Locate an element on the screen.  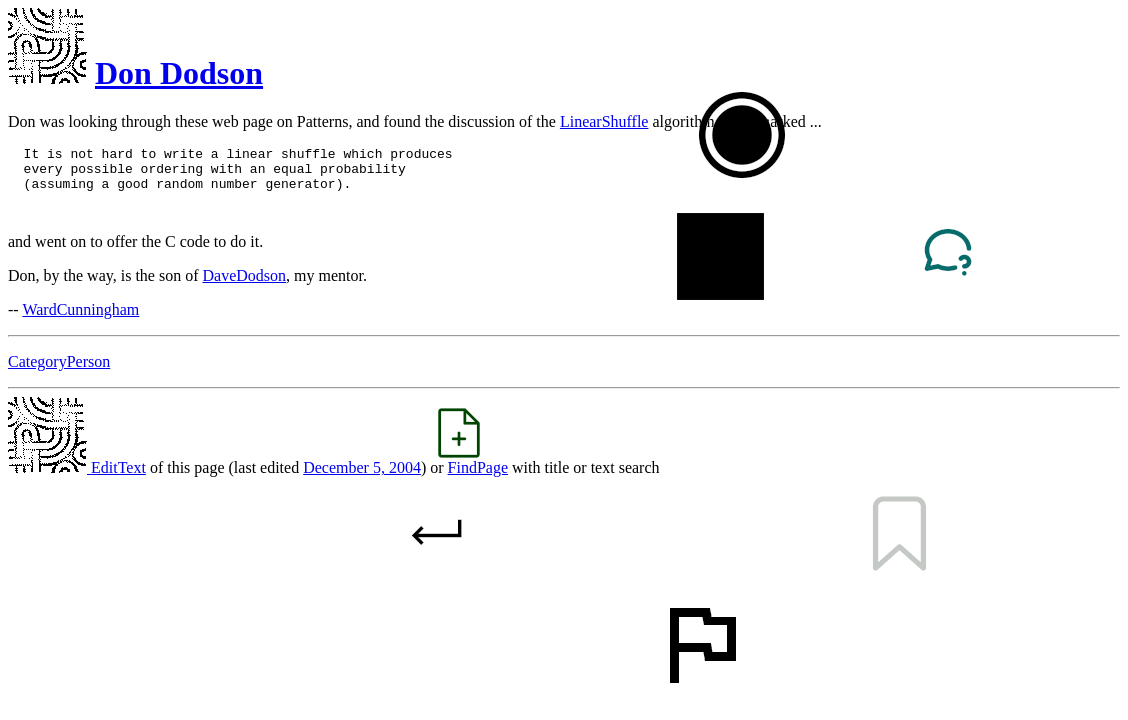
create a new file is located at coordinates (459, 433).